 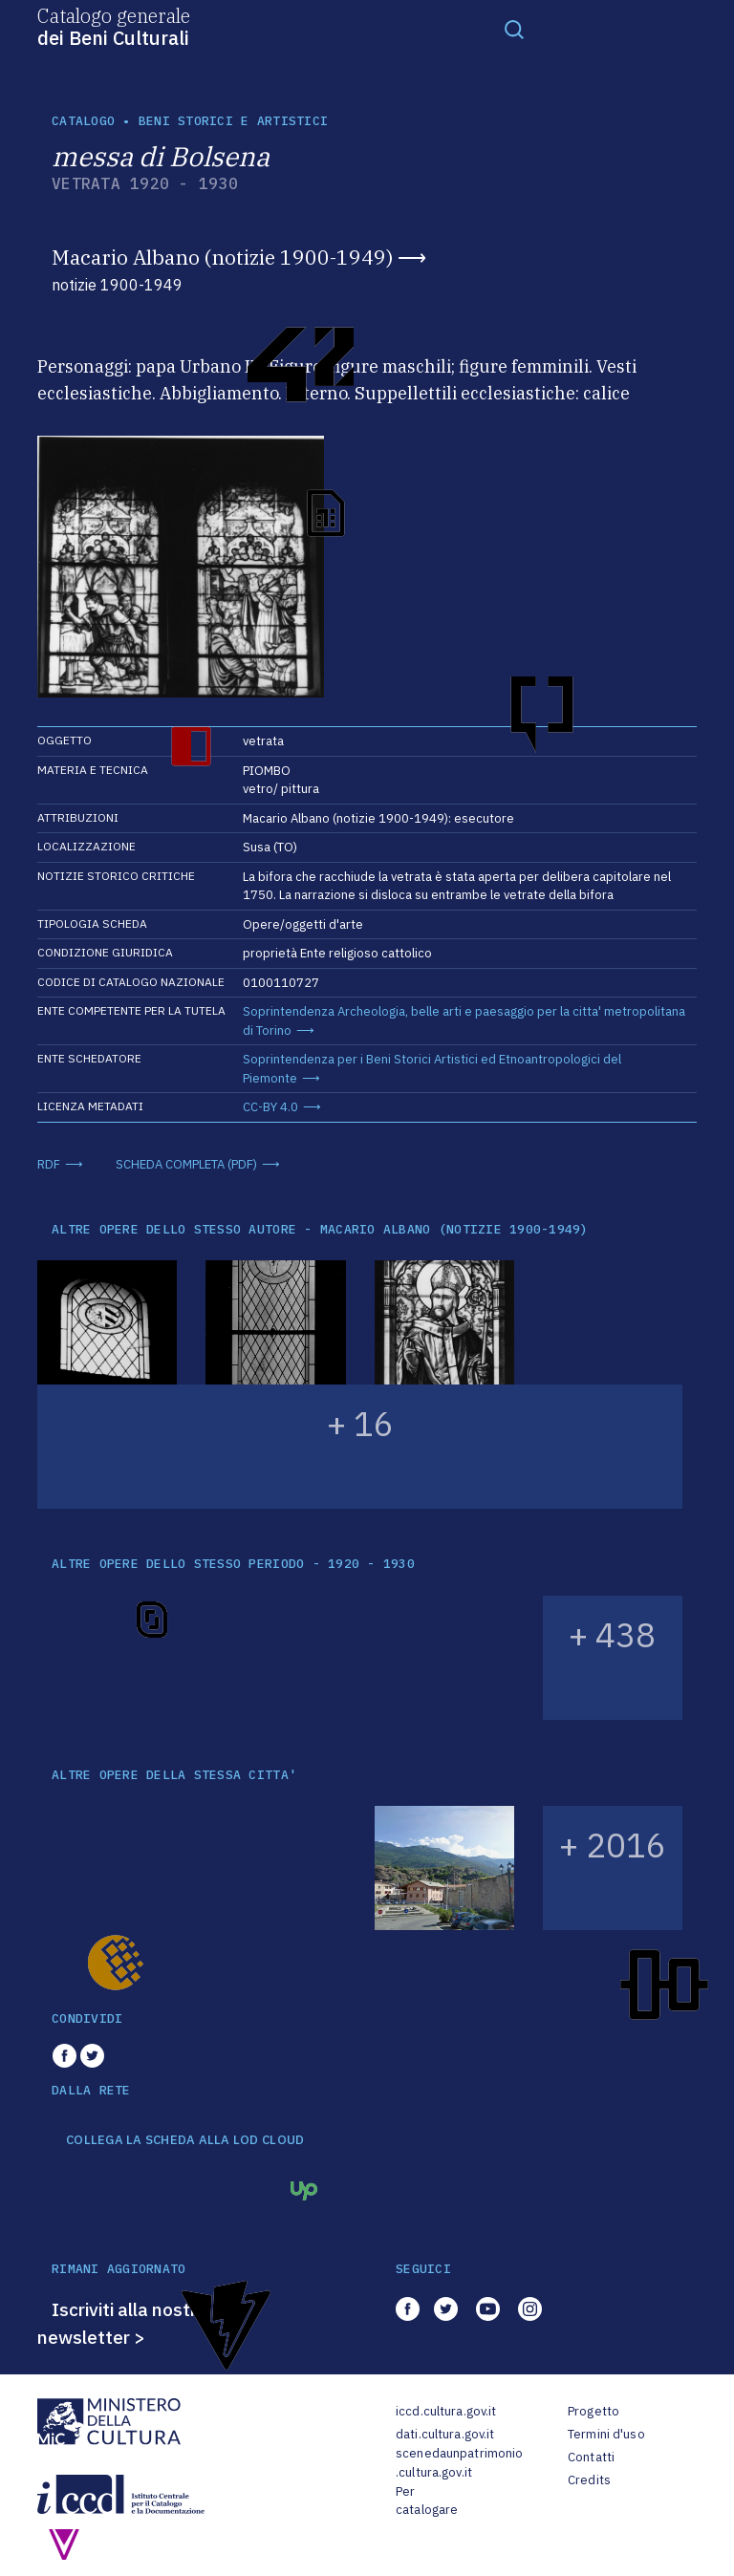 What do you see at coordinates (226, 2325) in the screenshot?
I see `vite framework logo` at bounding box center [226, 2325].